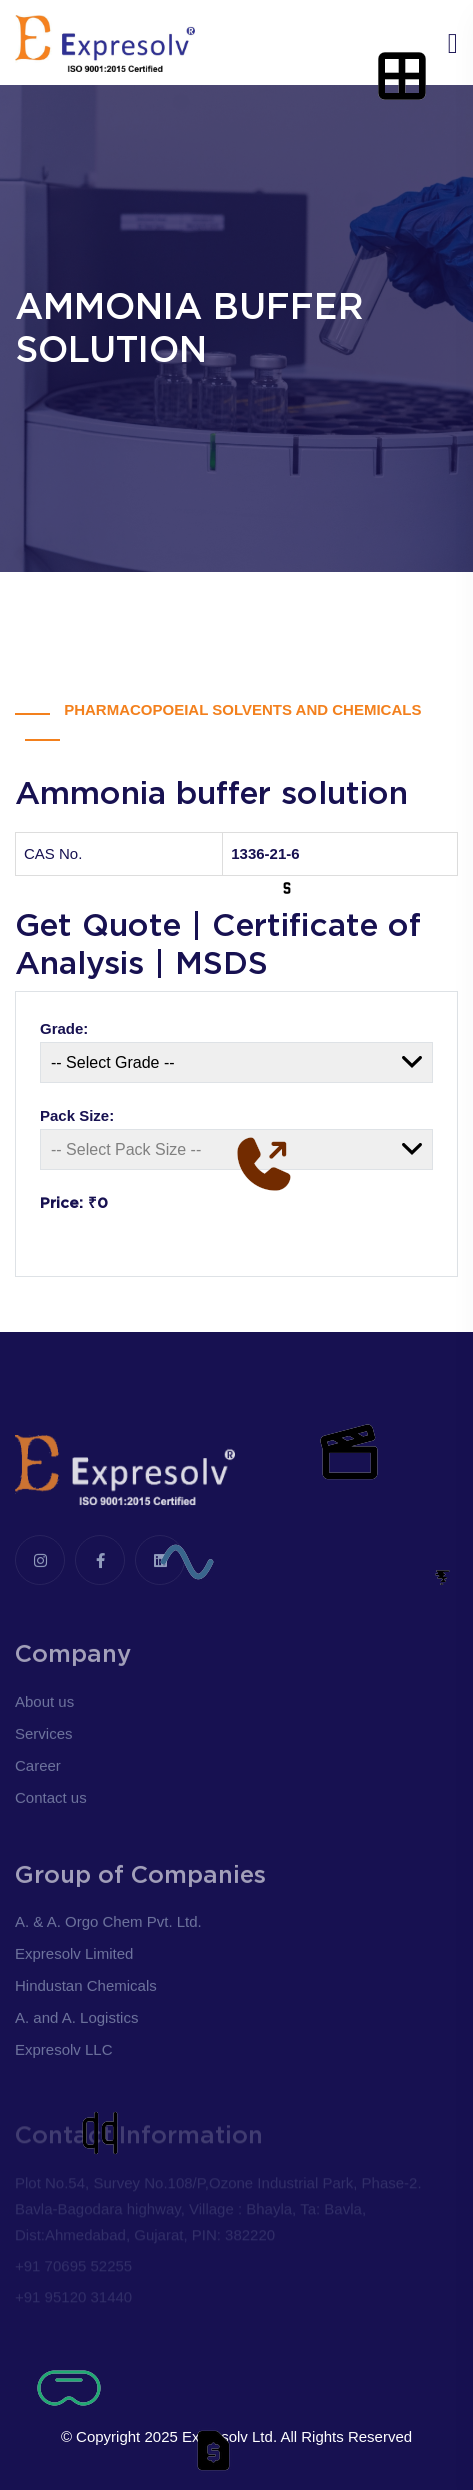 This screenshot has height=2490, width=473. I want to click on make an outgoing call, so click(265, 1163).